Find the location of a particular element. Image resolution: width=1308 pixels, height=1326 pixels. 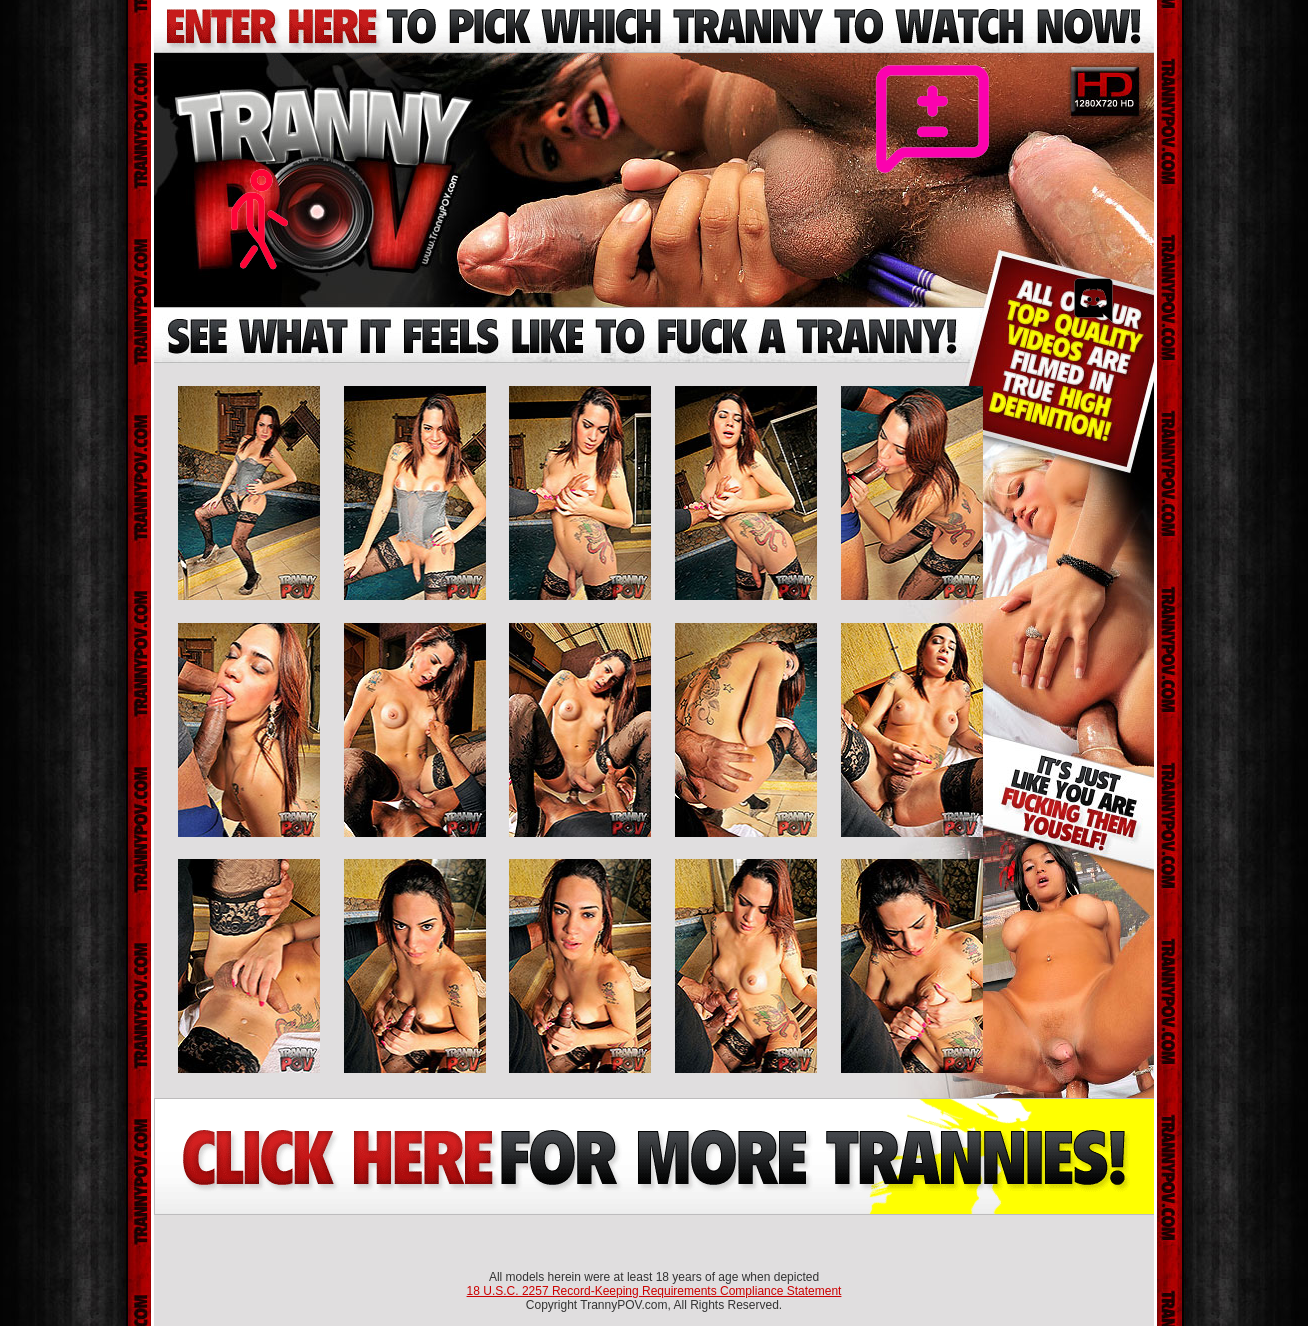

compare or show differences between messages is located at coordinates (932, 116).